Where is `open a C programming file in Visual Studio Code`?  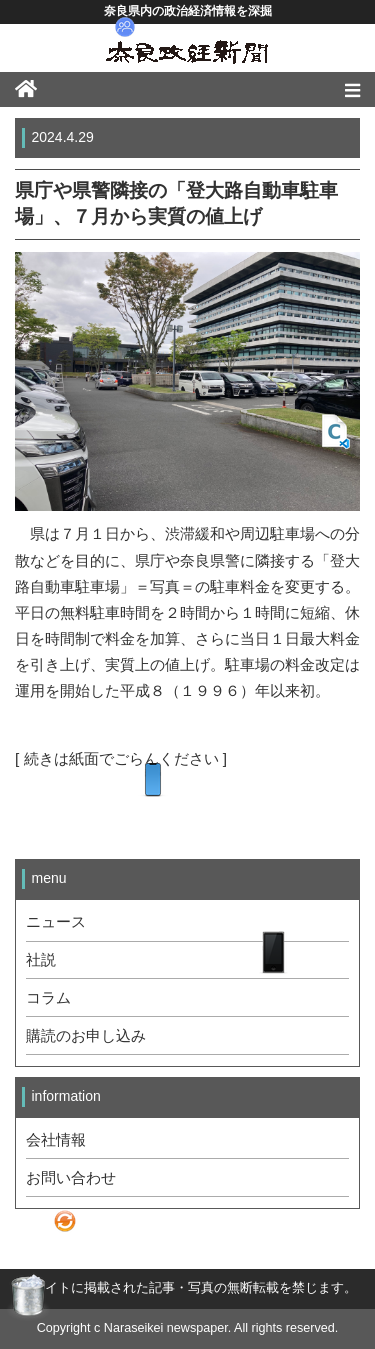 open a C programming file in Visual Studio Code is located at coordinates (334, 431).